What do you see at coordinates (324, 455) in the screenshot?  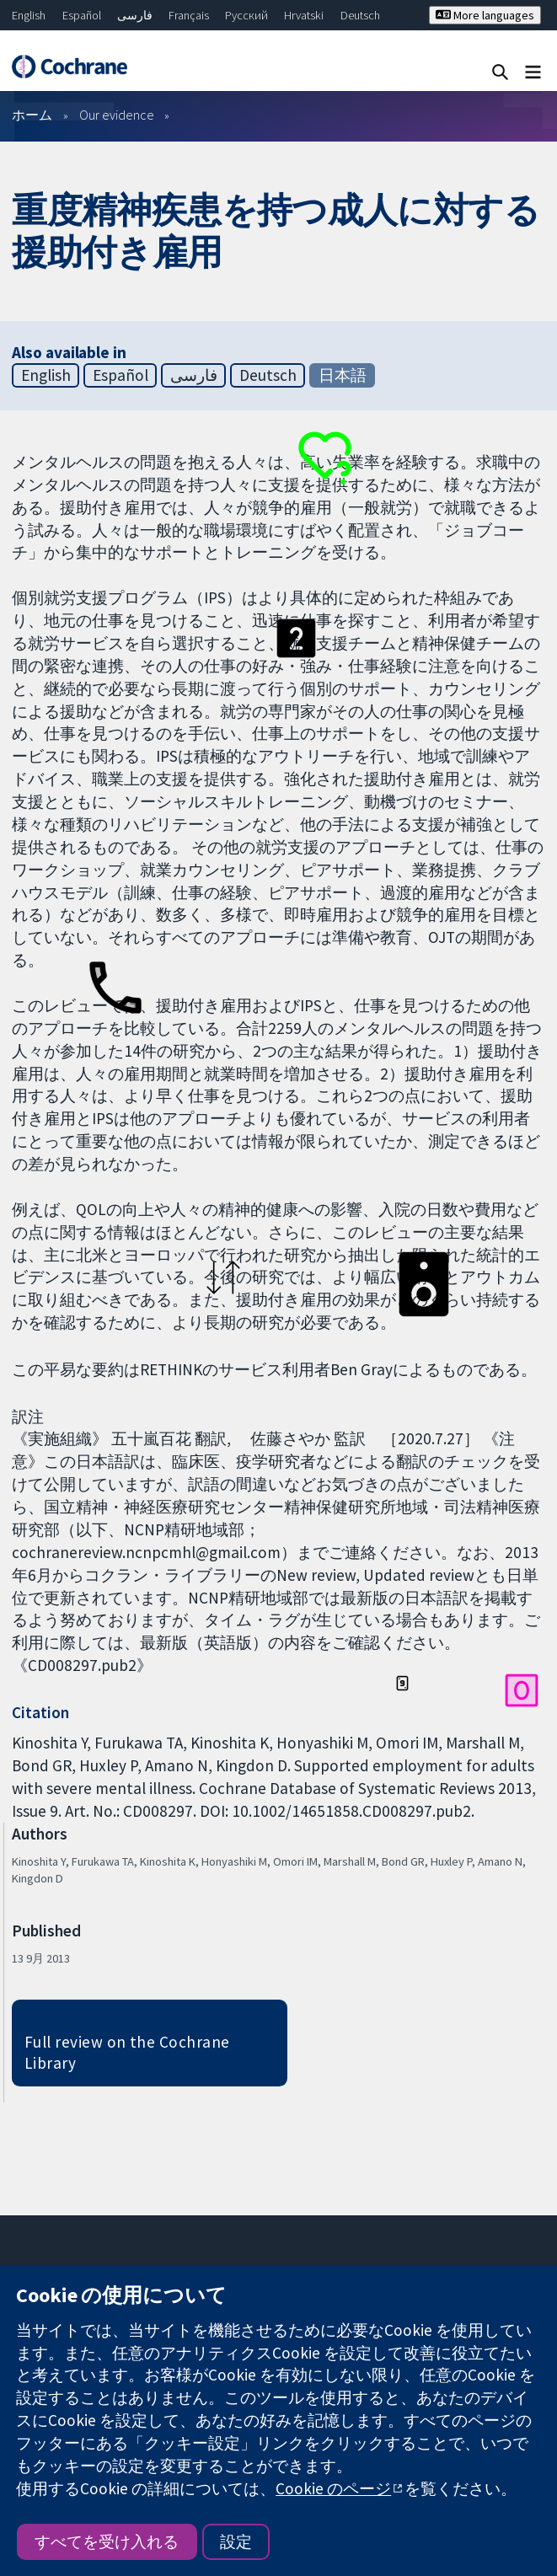 I see `get help about favorites or liked items` at bounding box center [324, 455].